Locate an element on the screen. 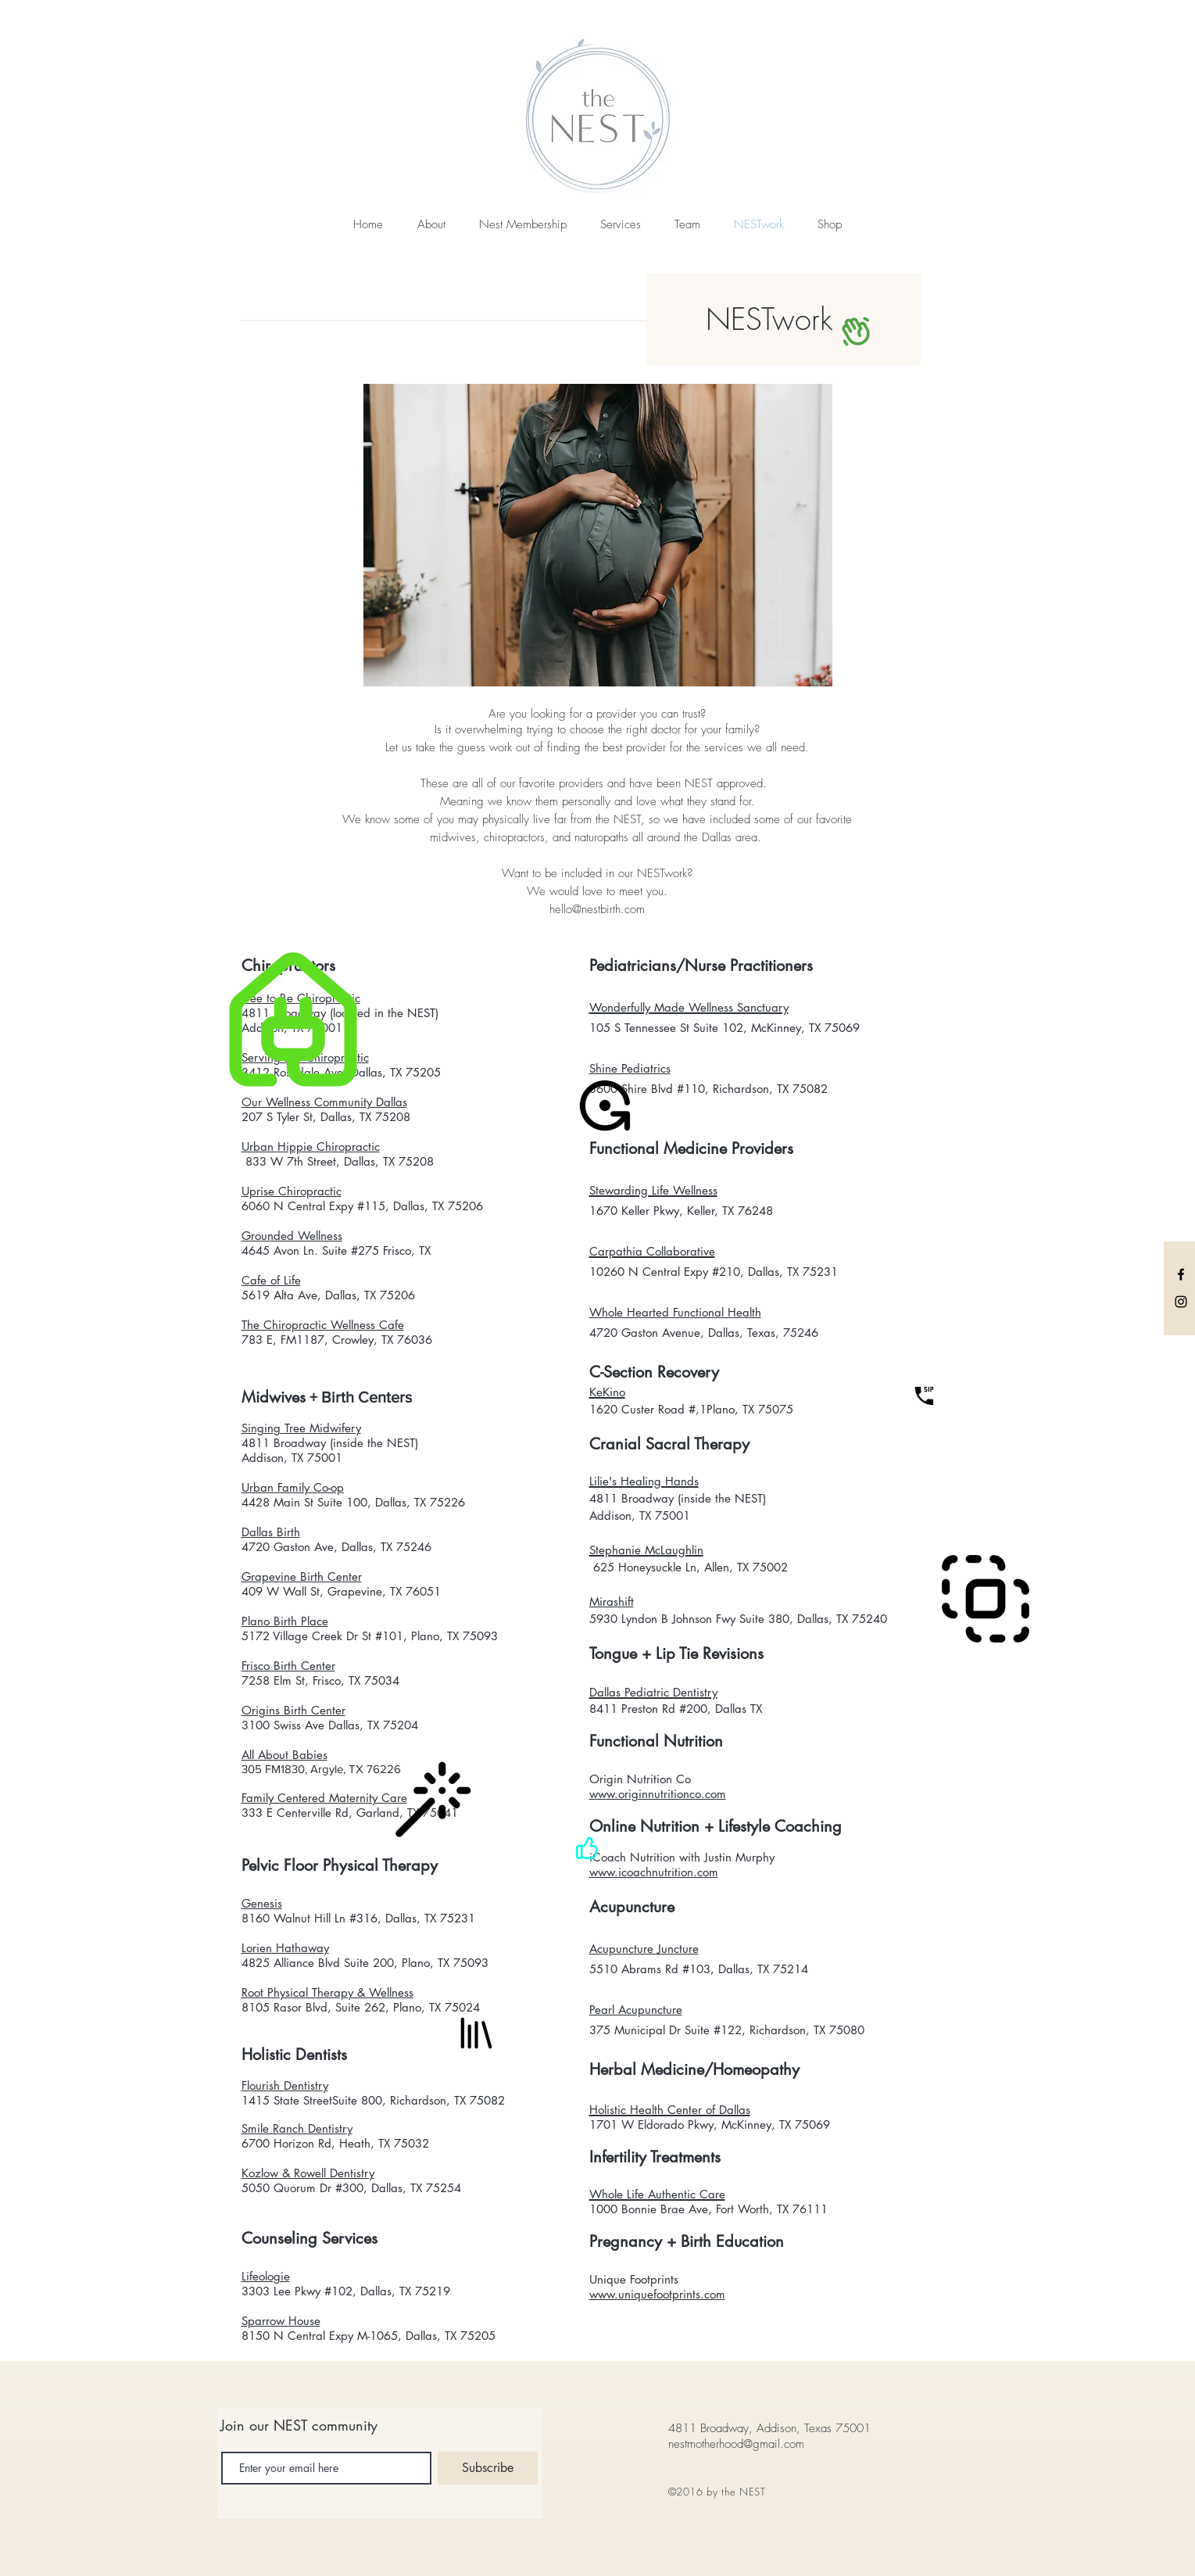 This screenshot has width=1195, height=2576. rotate or refresh content is located at coordinates (605, 1105).